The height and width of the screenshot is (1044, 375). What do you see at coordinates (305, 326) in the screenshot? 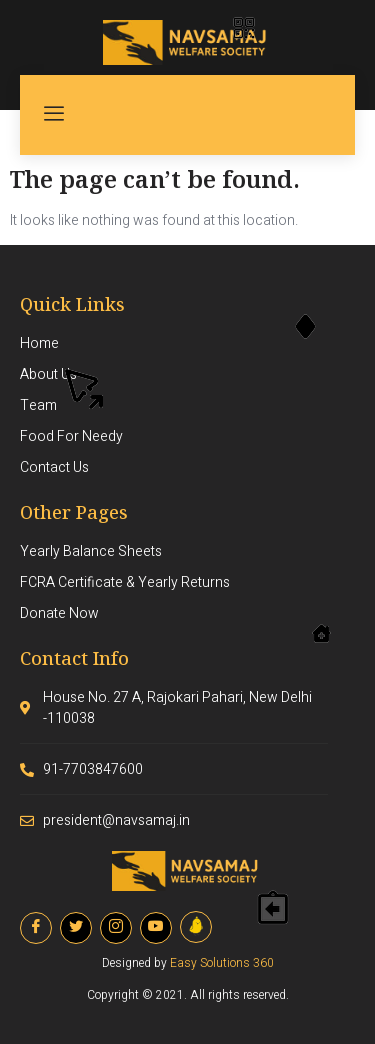
I see `premium or pro feature indicator` at bounding box center [305, 326].